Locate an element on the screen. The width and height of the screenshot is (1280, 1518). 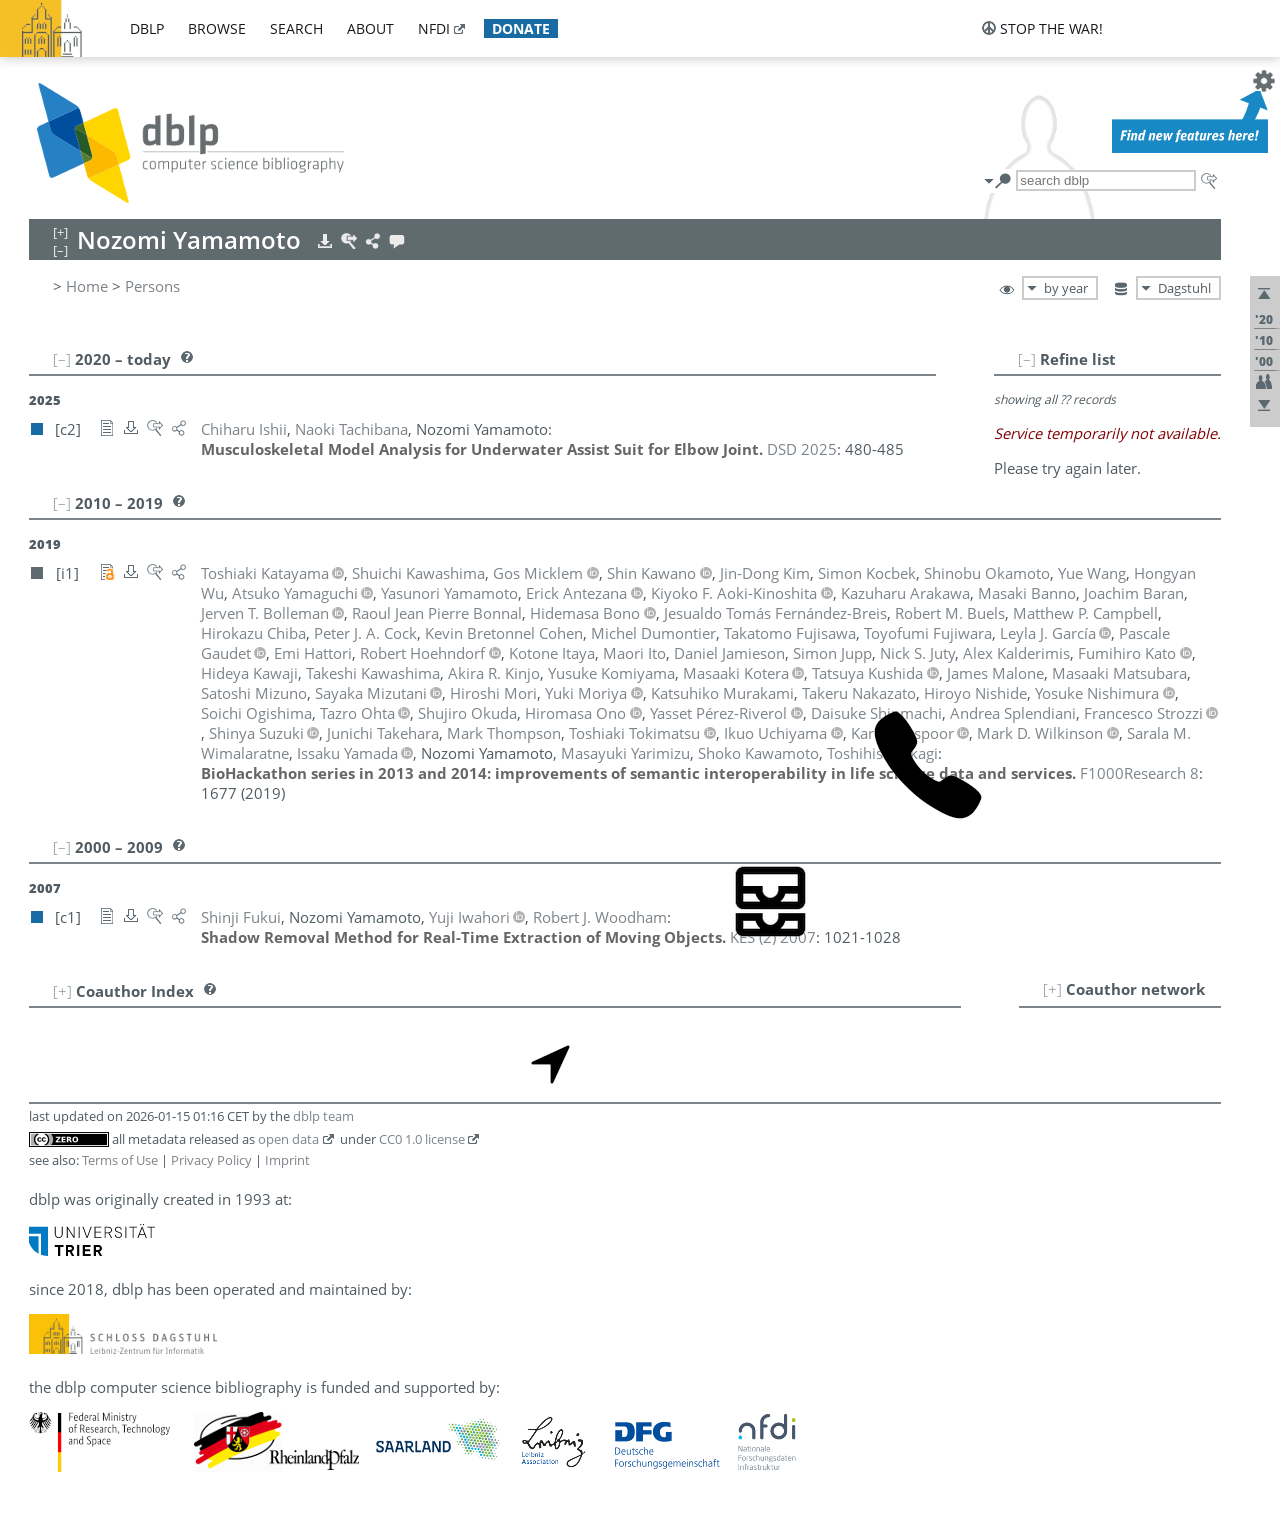
get directions to current destination is located at coordinates (550, 1064).